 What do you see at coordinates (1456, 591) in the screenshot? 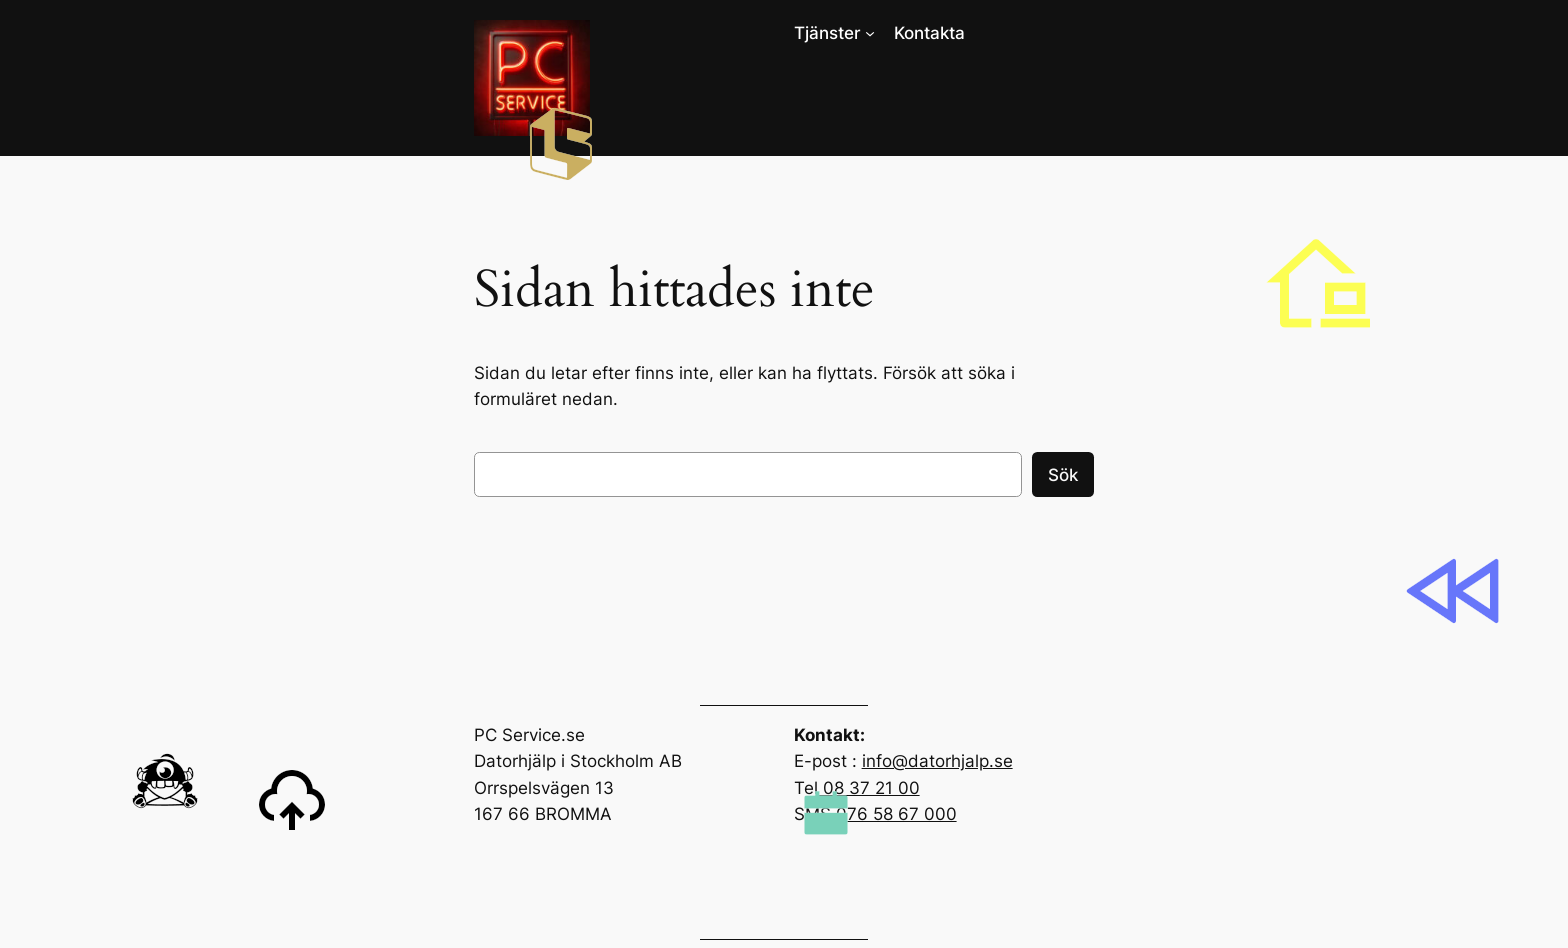
I see `rewind media to the beginning` at bounding box center [1456, 591].